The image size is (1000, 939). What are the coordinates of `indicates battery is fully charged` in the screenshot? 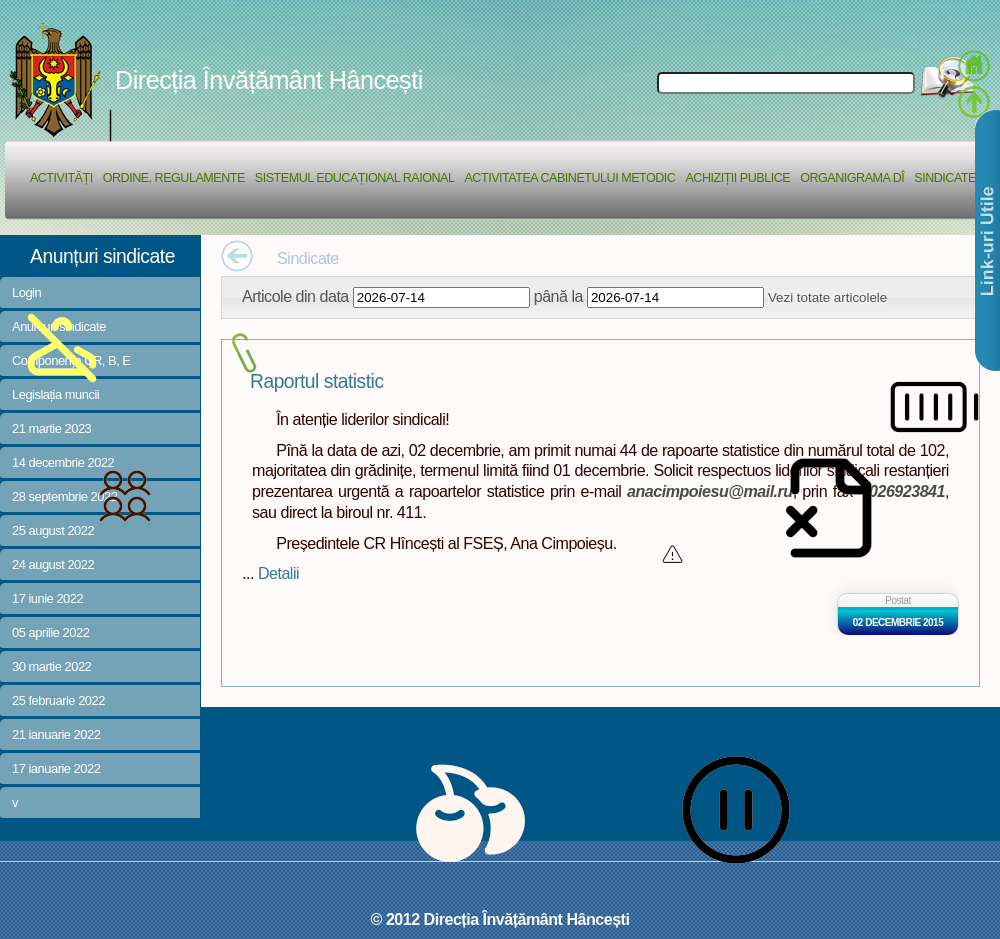 It's located at (933, 407).